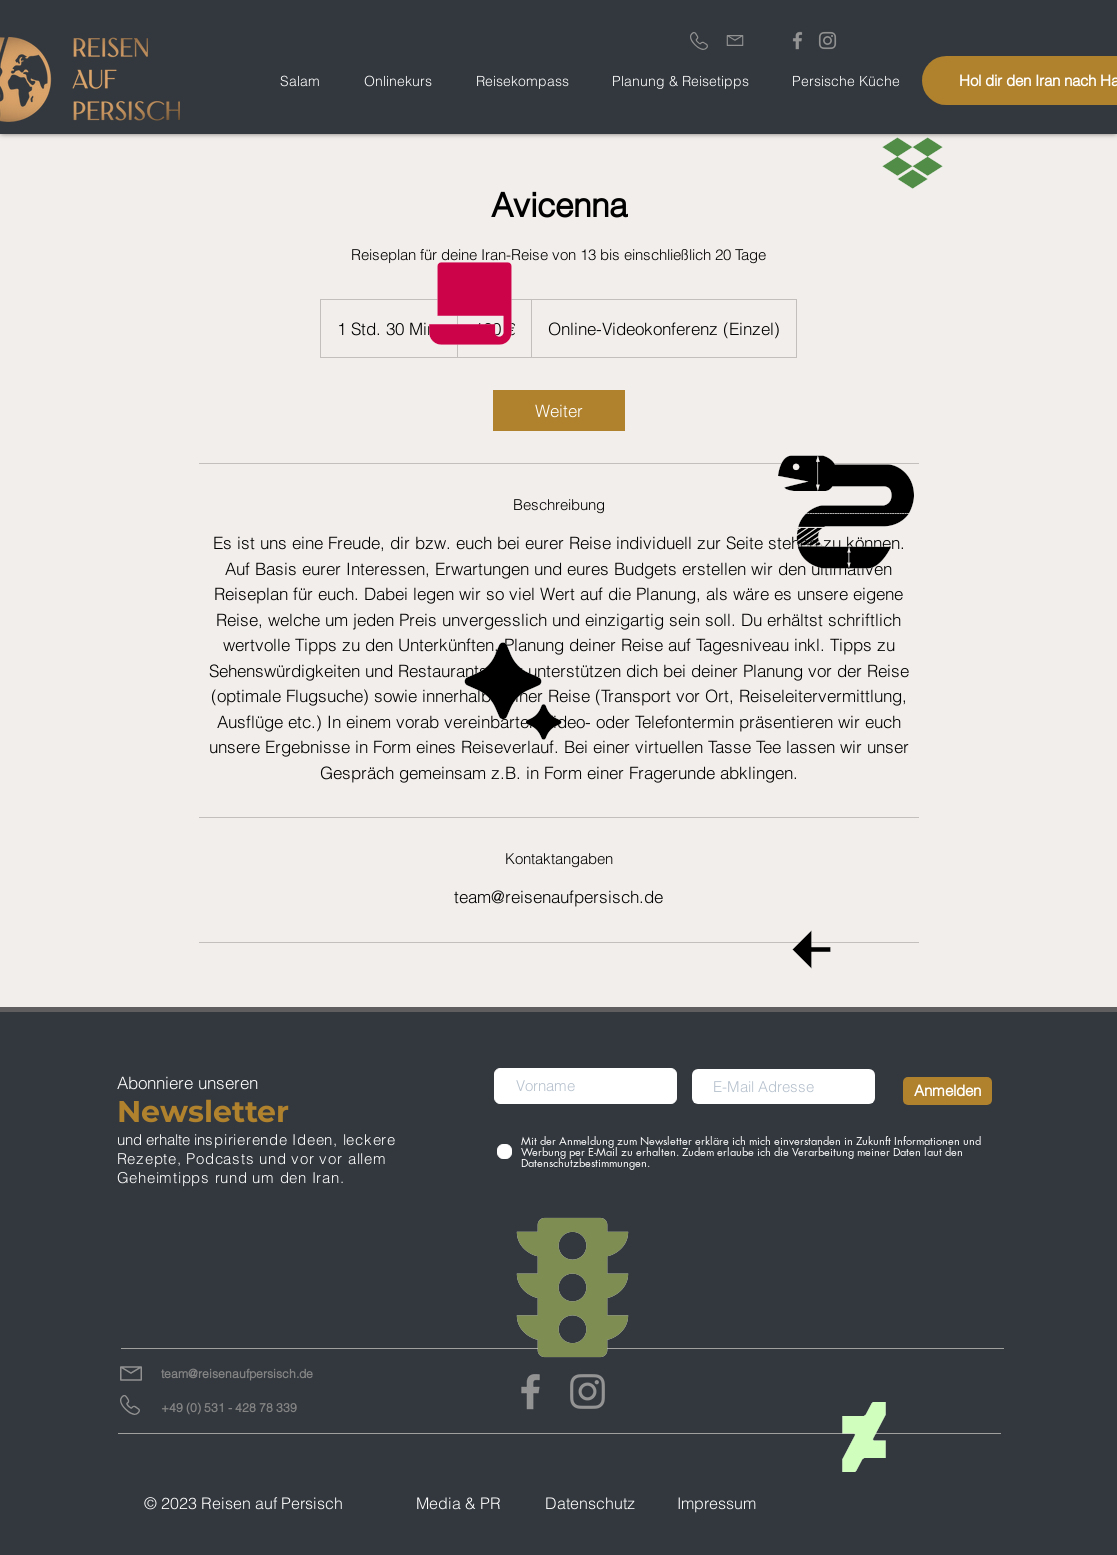 The image size is (1117, 1555). I want to click on pyscaffold python project scaffolding tool logo, so click(846, 512).